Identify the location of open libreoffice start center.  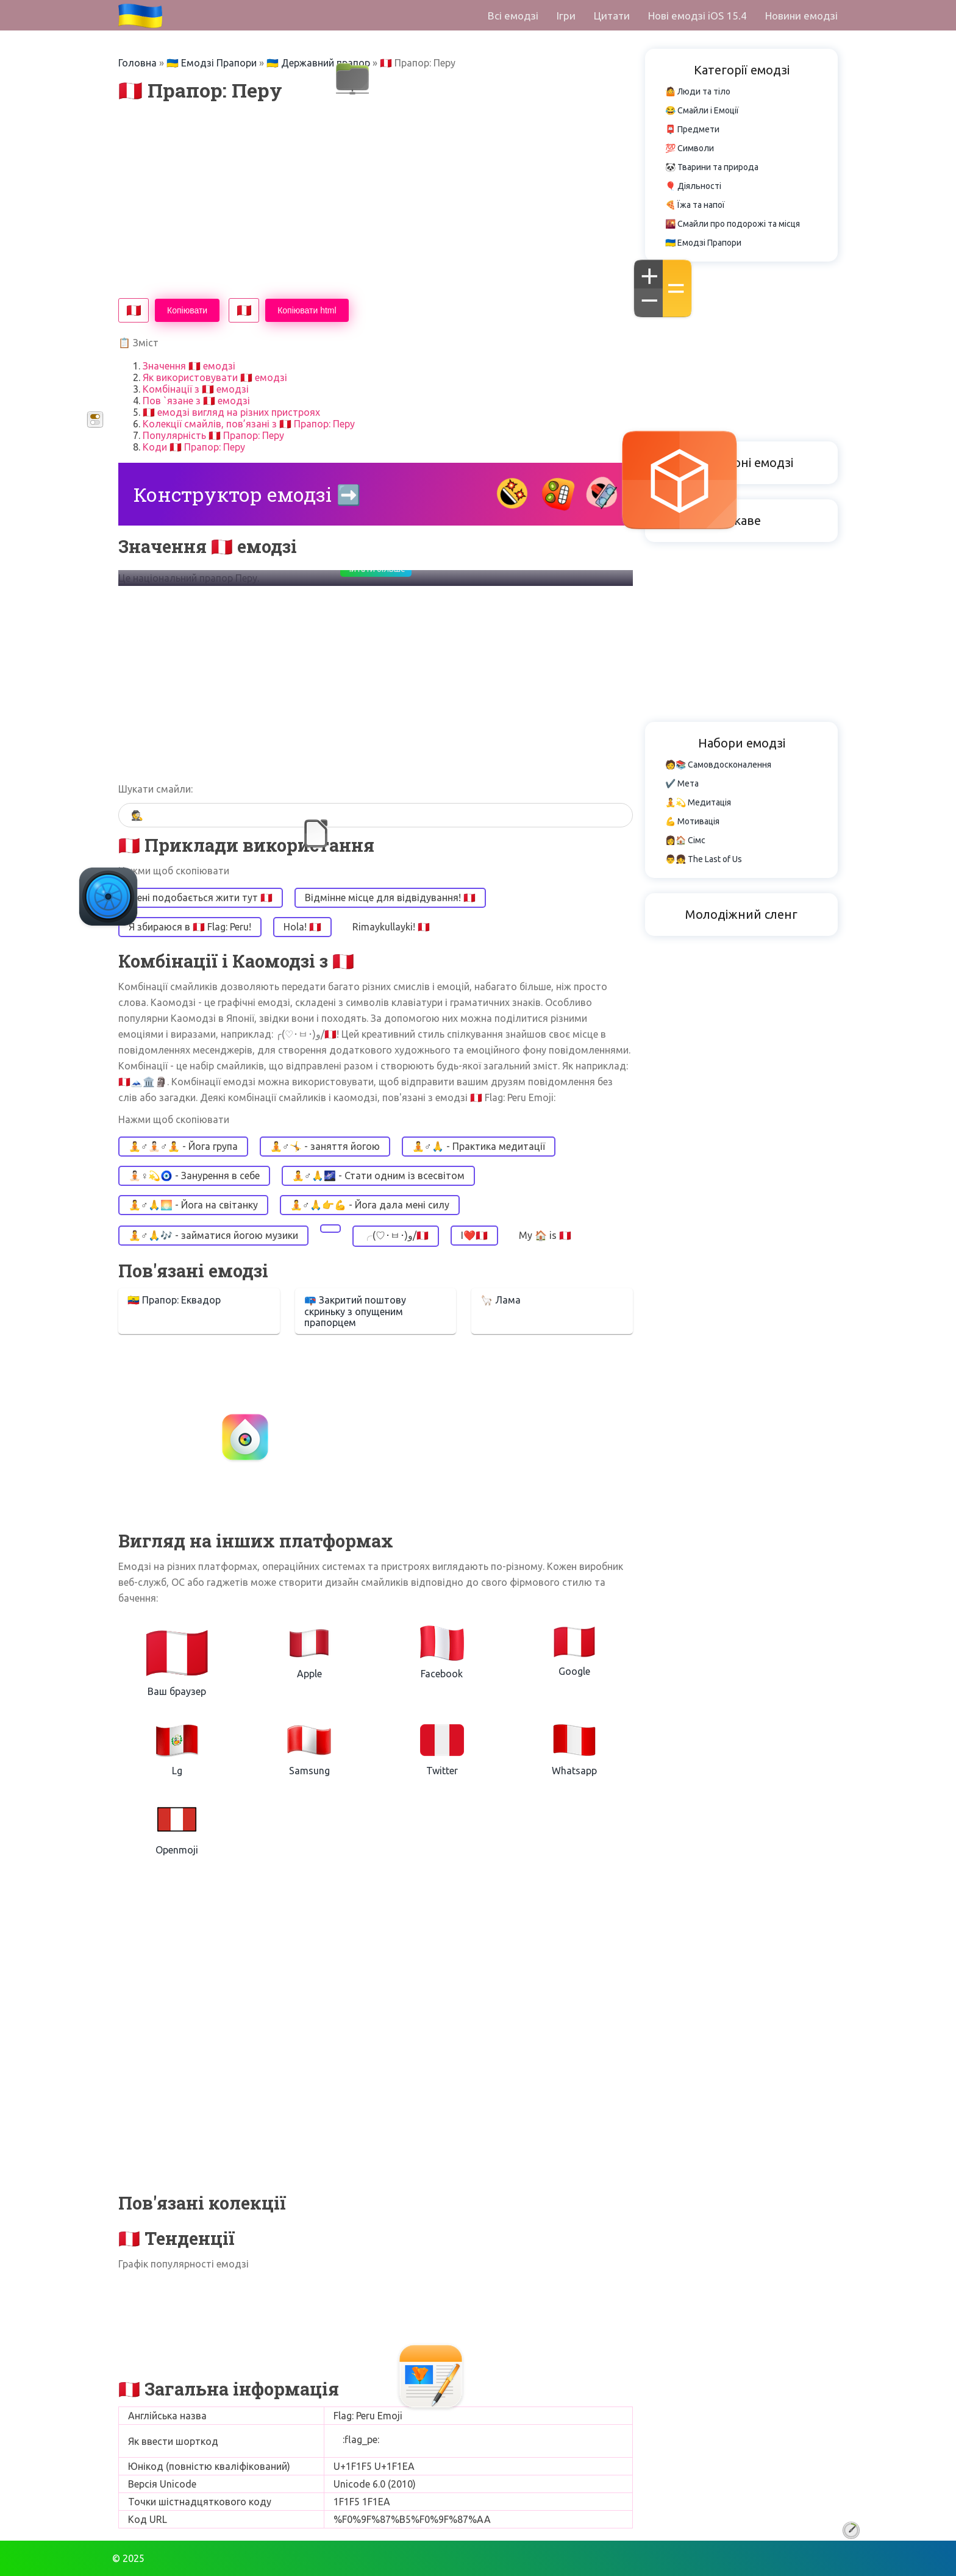
(316, 833).